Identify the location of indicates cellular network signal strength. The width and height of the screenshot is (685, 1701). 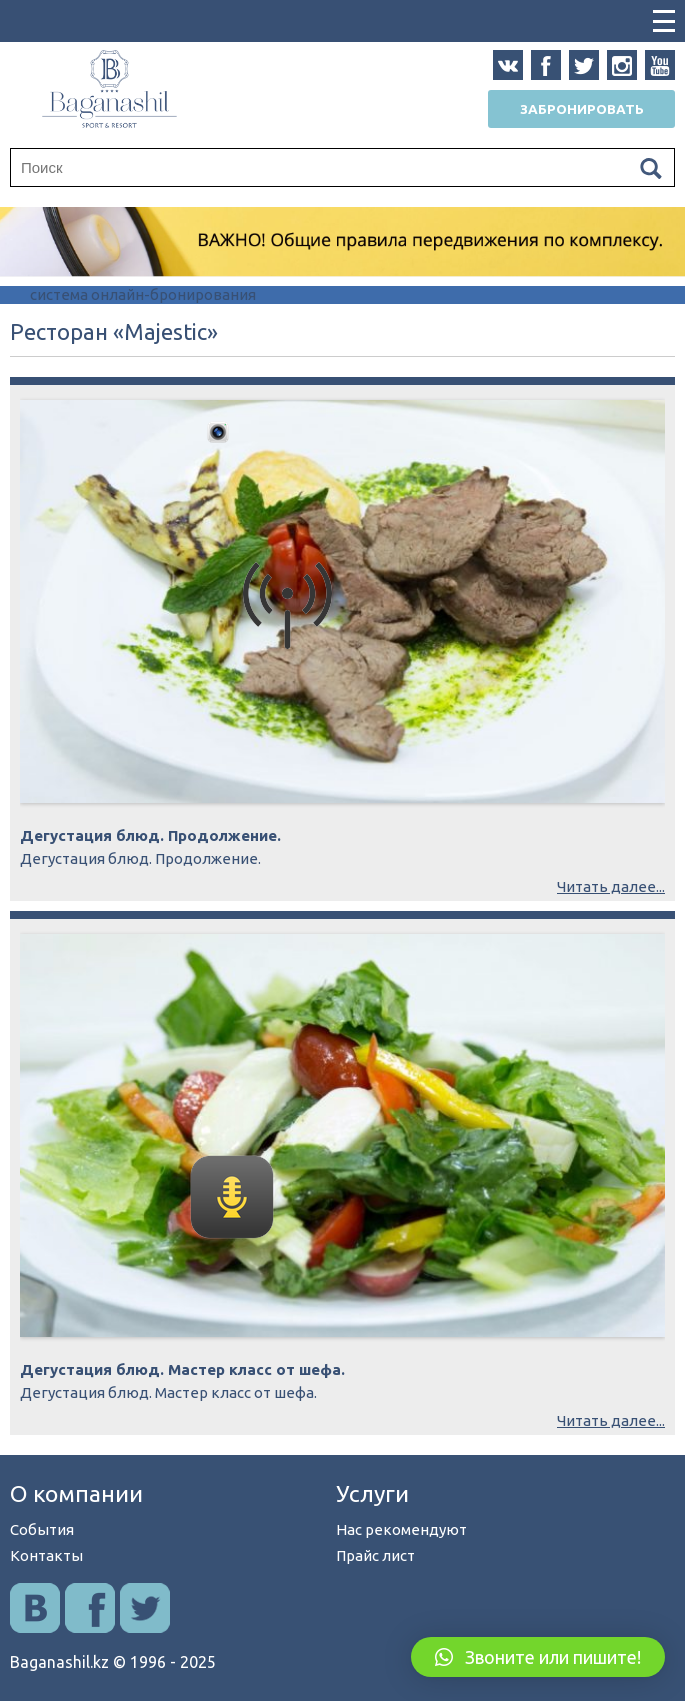
(287, 604).